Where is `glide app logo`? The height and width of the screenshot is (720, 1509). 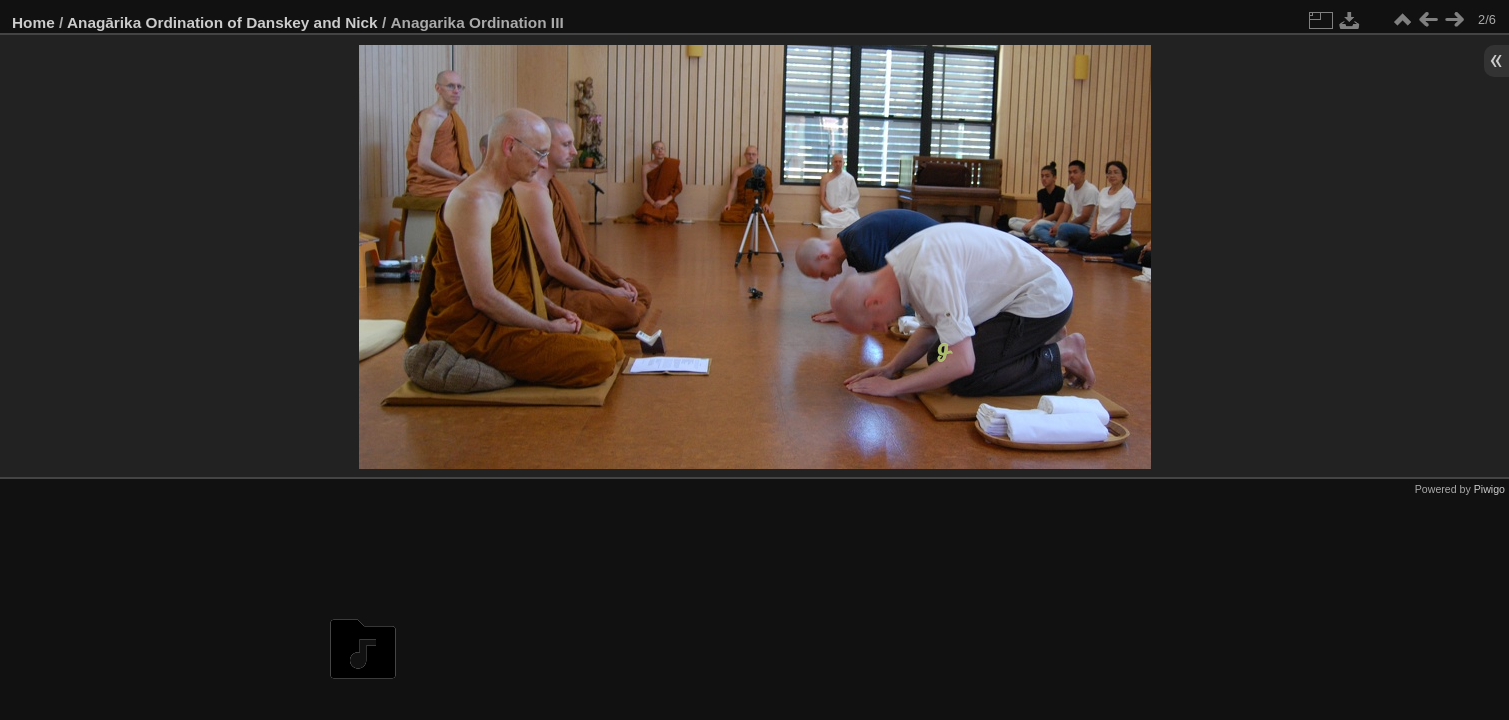
glide app logo is located at coordinates (944, 352).